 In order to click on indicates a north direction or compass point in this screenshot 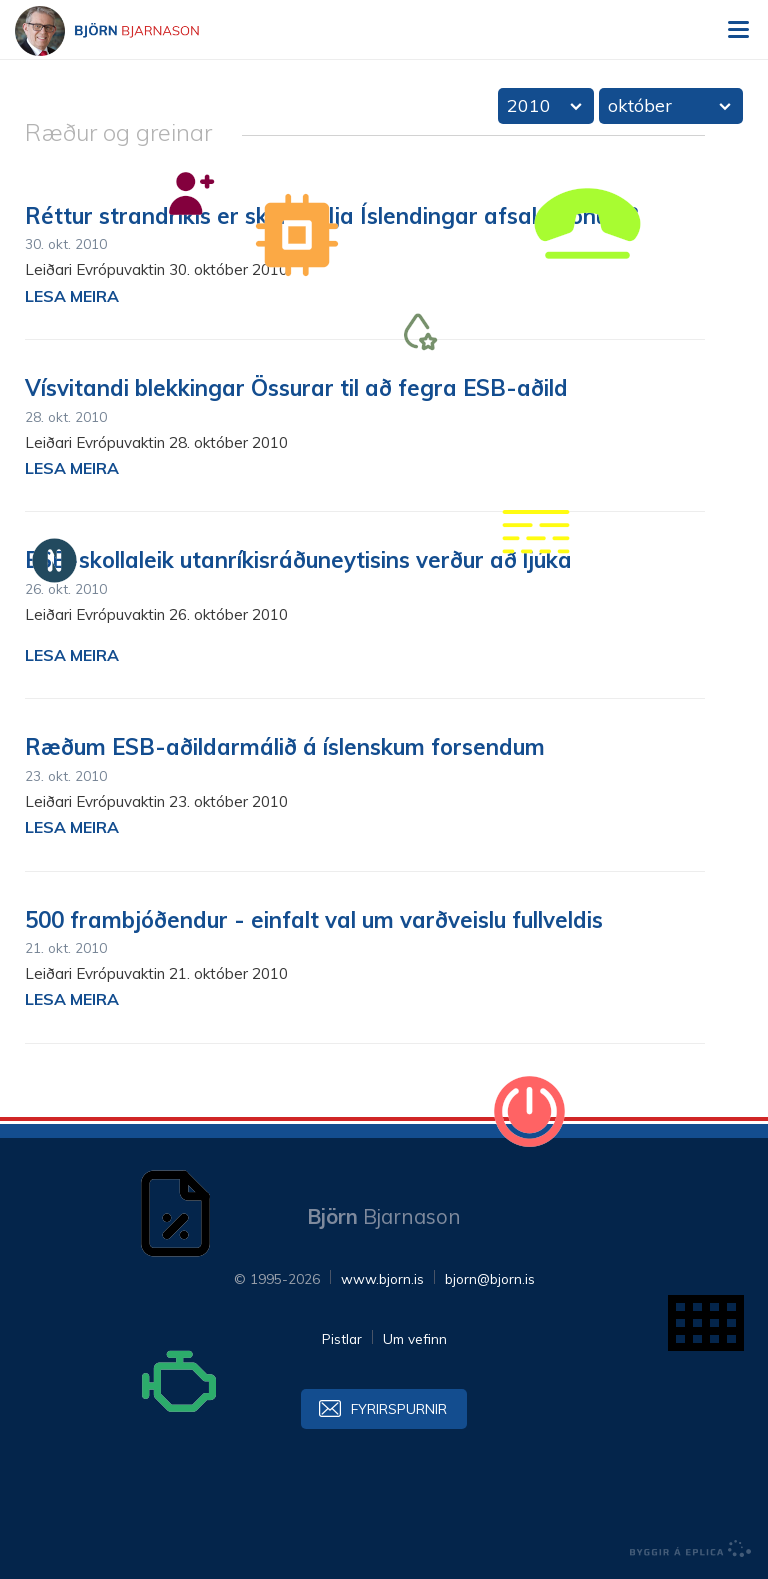, I will do `click(54, 560)`.